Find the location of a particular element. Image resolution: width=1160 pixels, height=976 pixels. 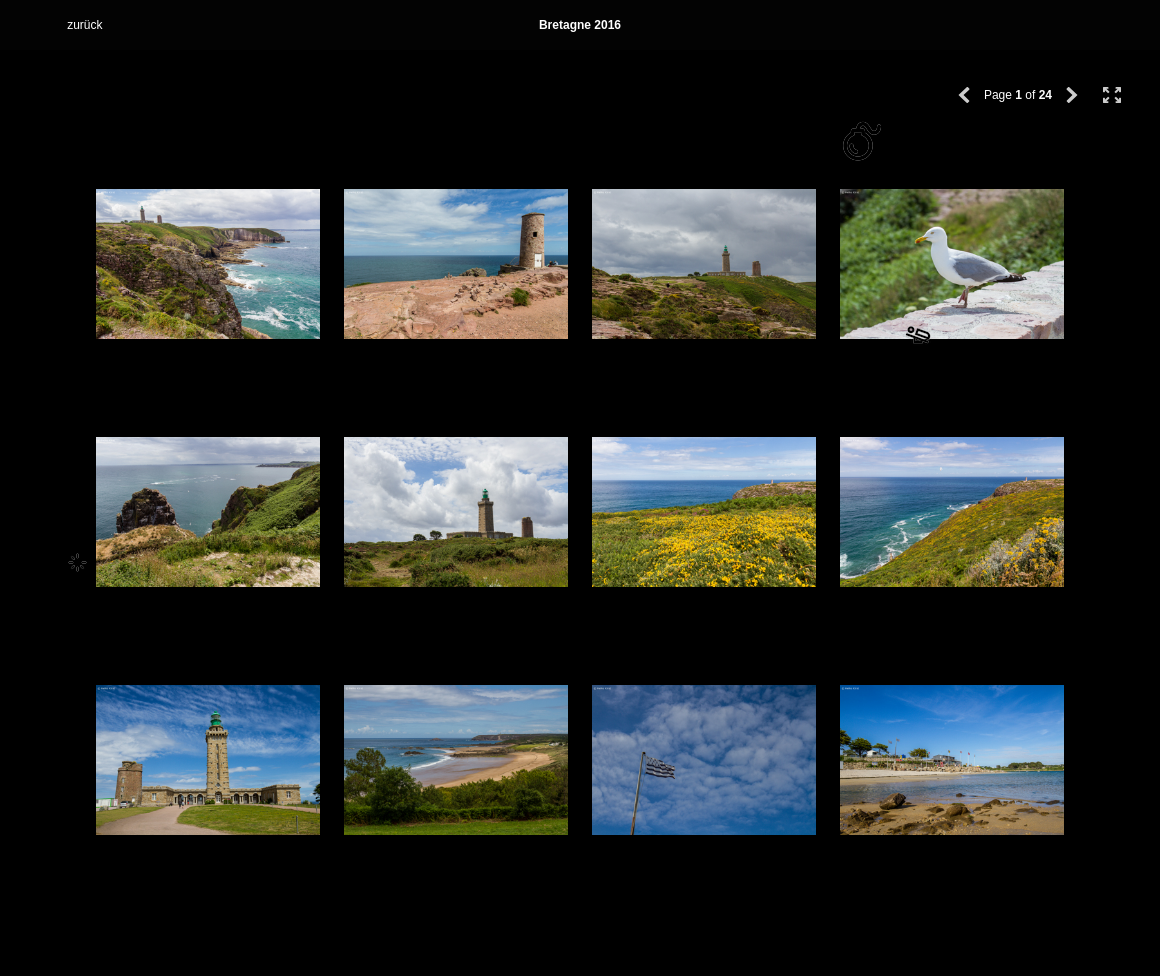

indicates loading or processing in progress is located at coordinates (77, 562).